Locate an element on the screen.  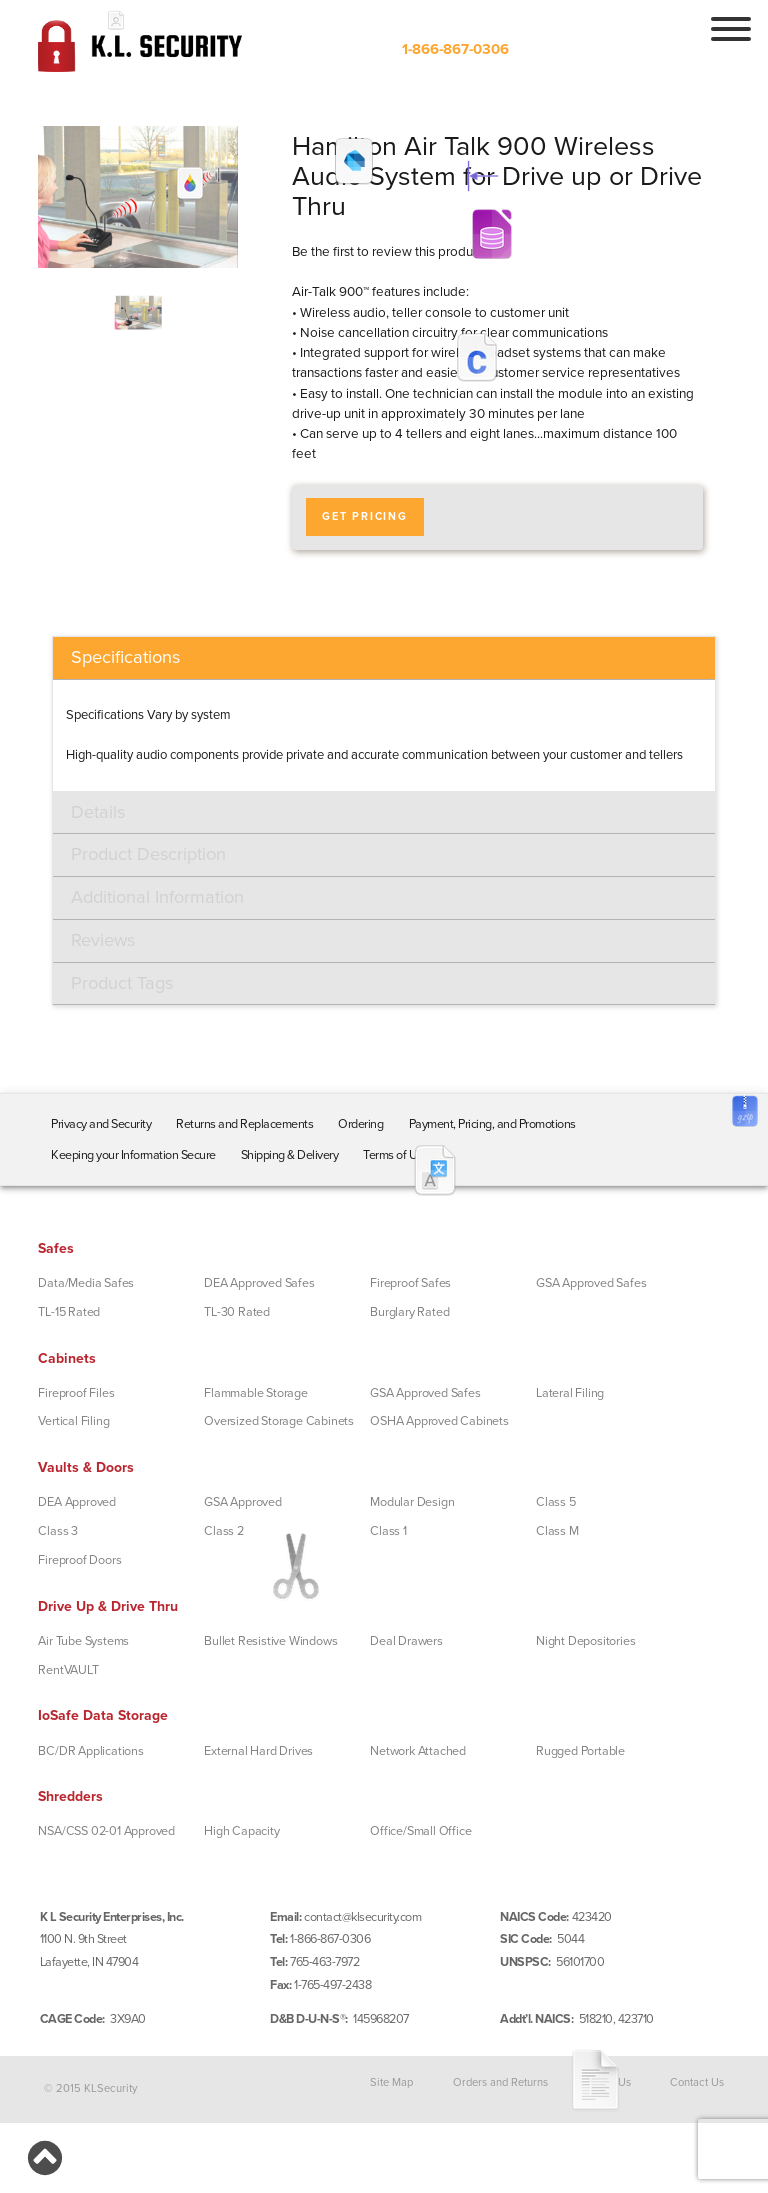
go to the first item in a list or sequence is located at coordinates (483, 176).